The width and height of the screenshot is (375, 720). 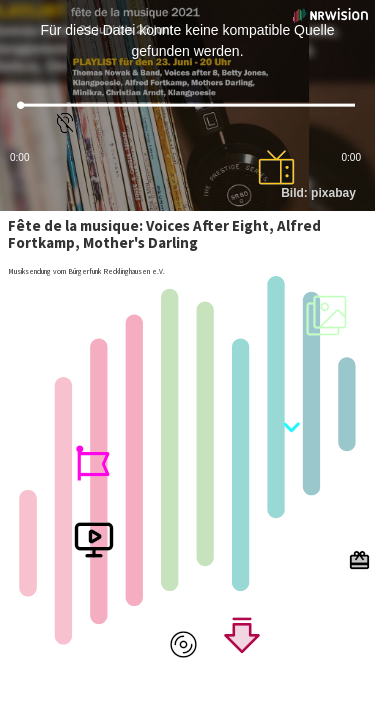 I want to click on view or redeem a gift card, so click(x=359, y=560).